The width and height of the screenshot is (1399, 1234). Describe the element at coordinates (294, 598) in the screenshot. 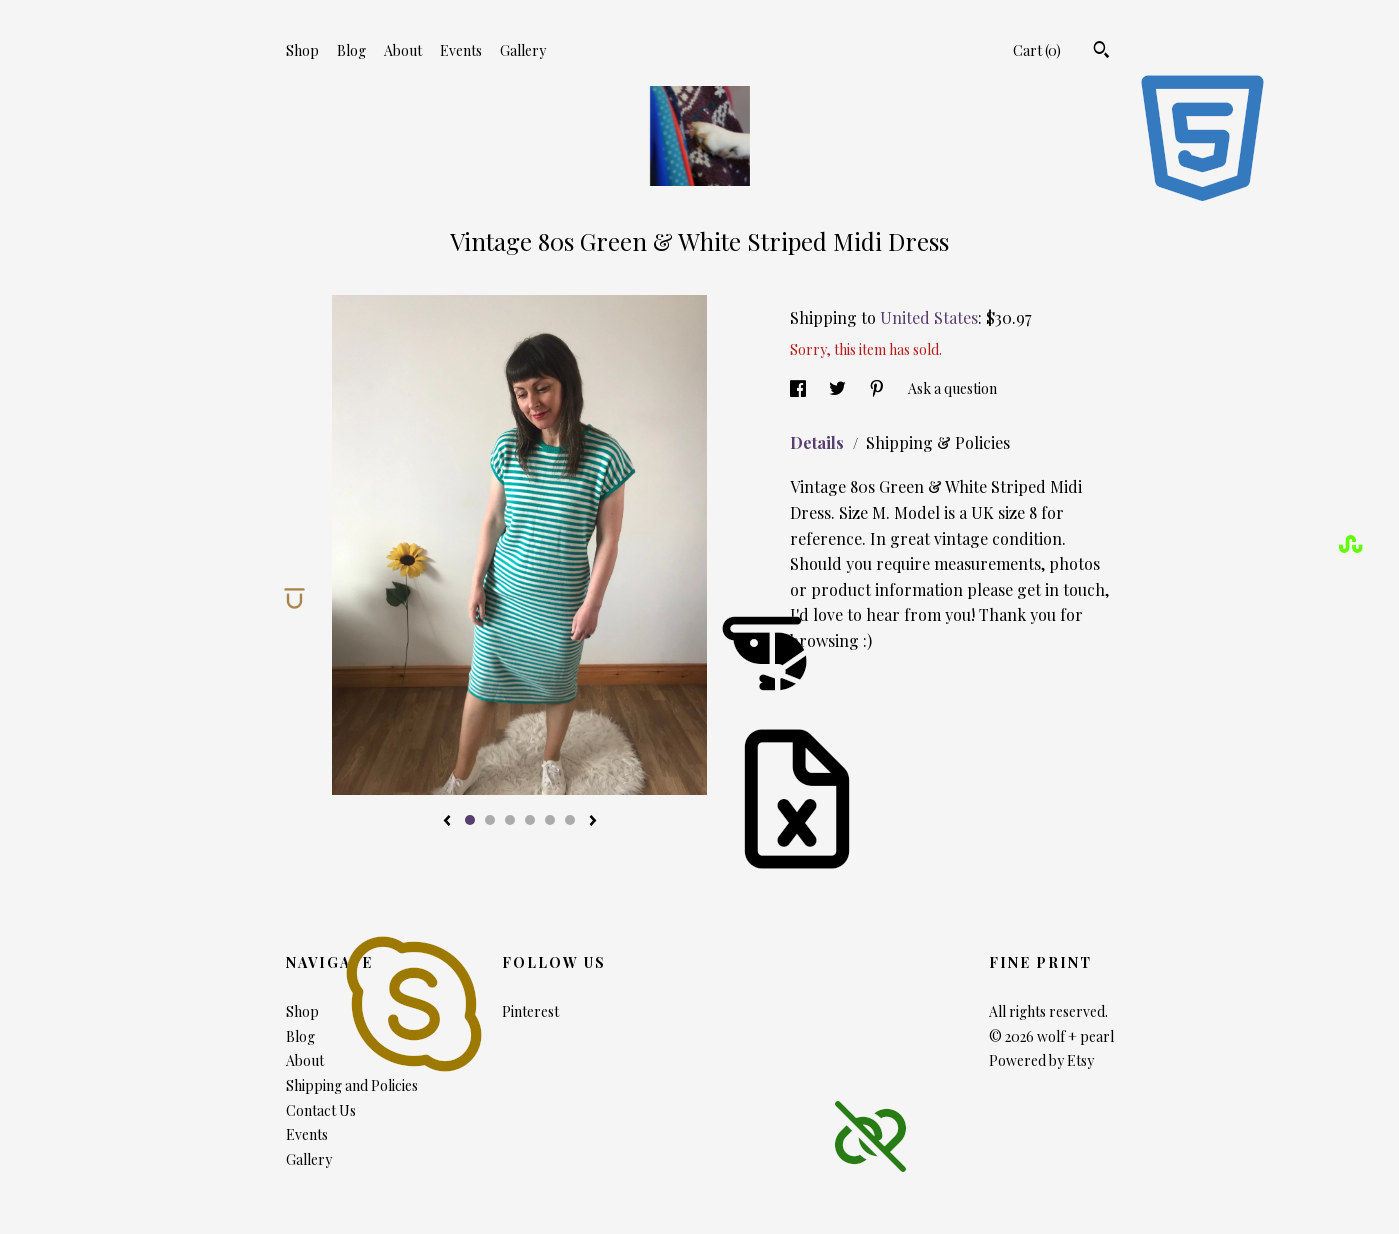

I see `apply overline text formatting` at that location.